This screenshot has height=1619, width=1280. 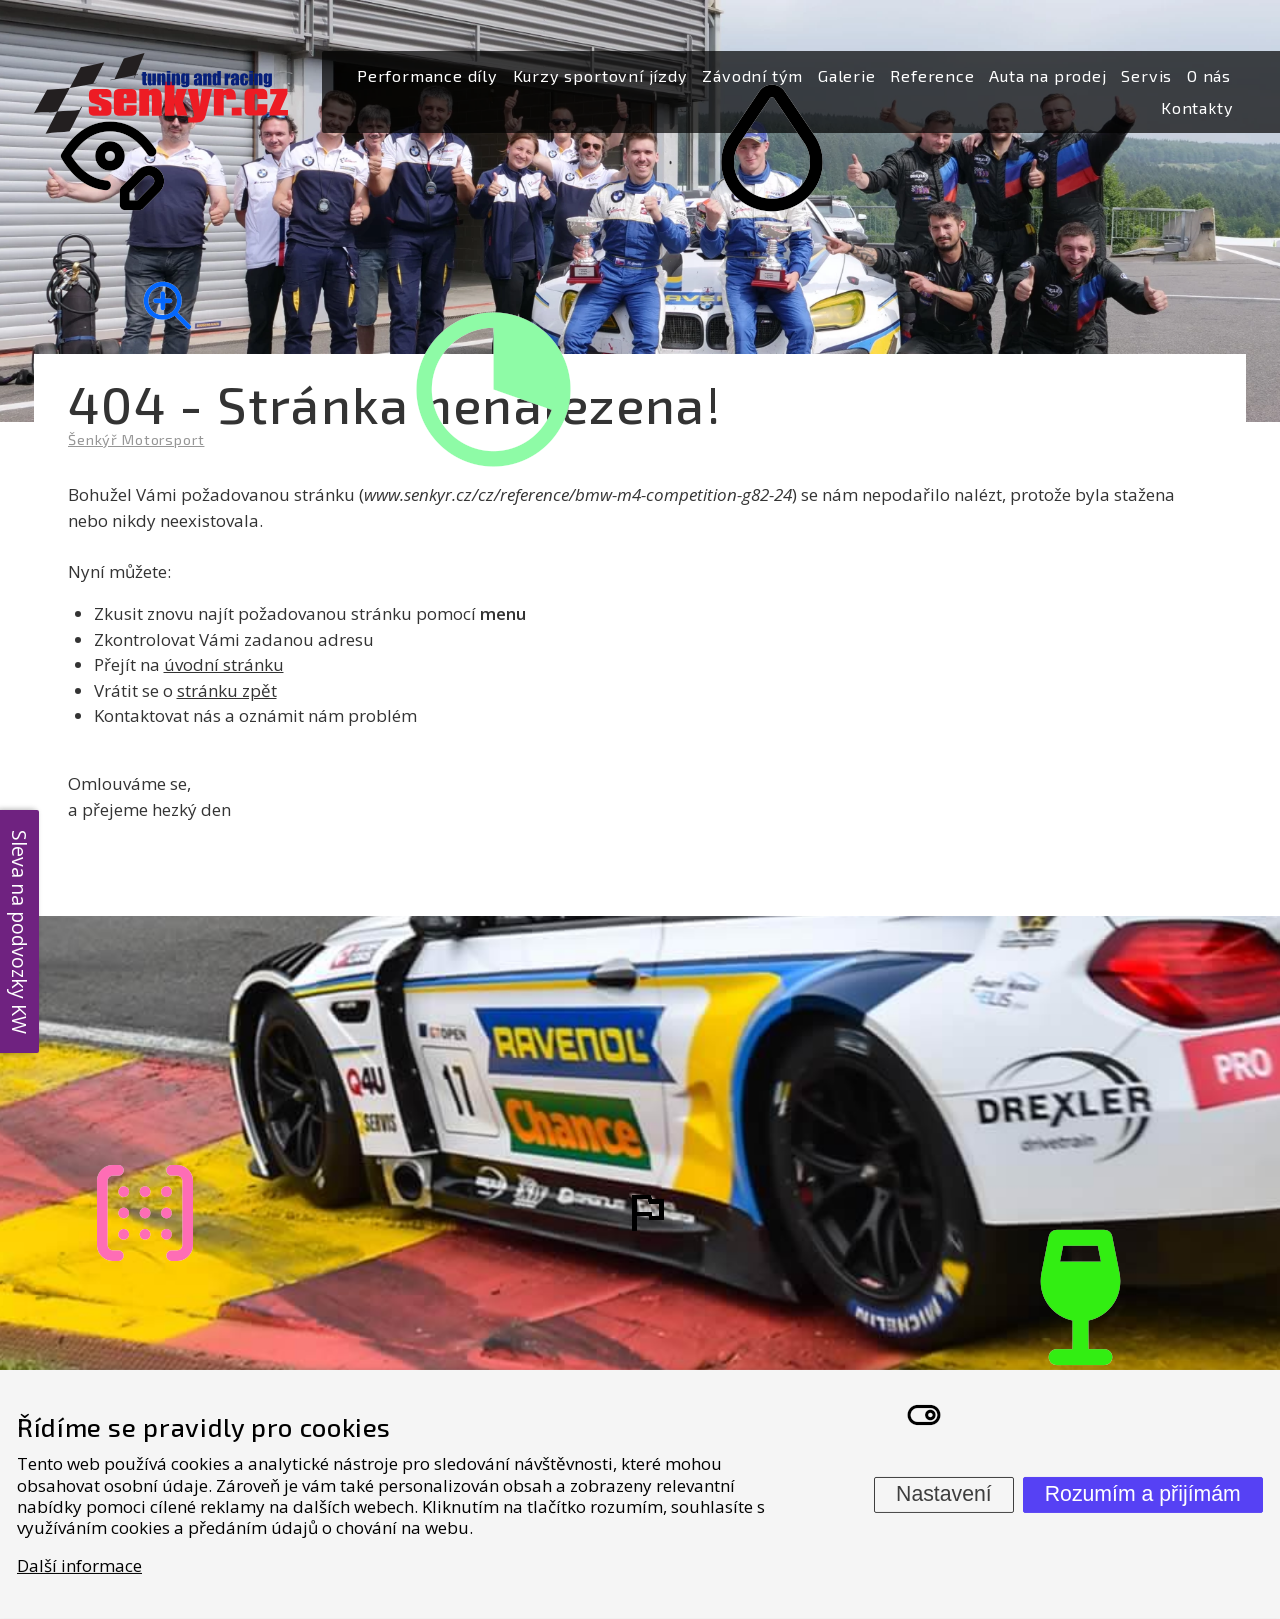 I want to click on toggle switch in the on position, so click(x=924, y=1415).